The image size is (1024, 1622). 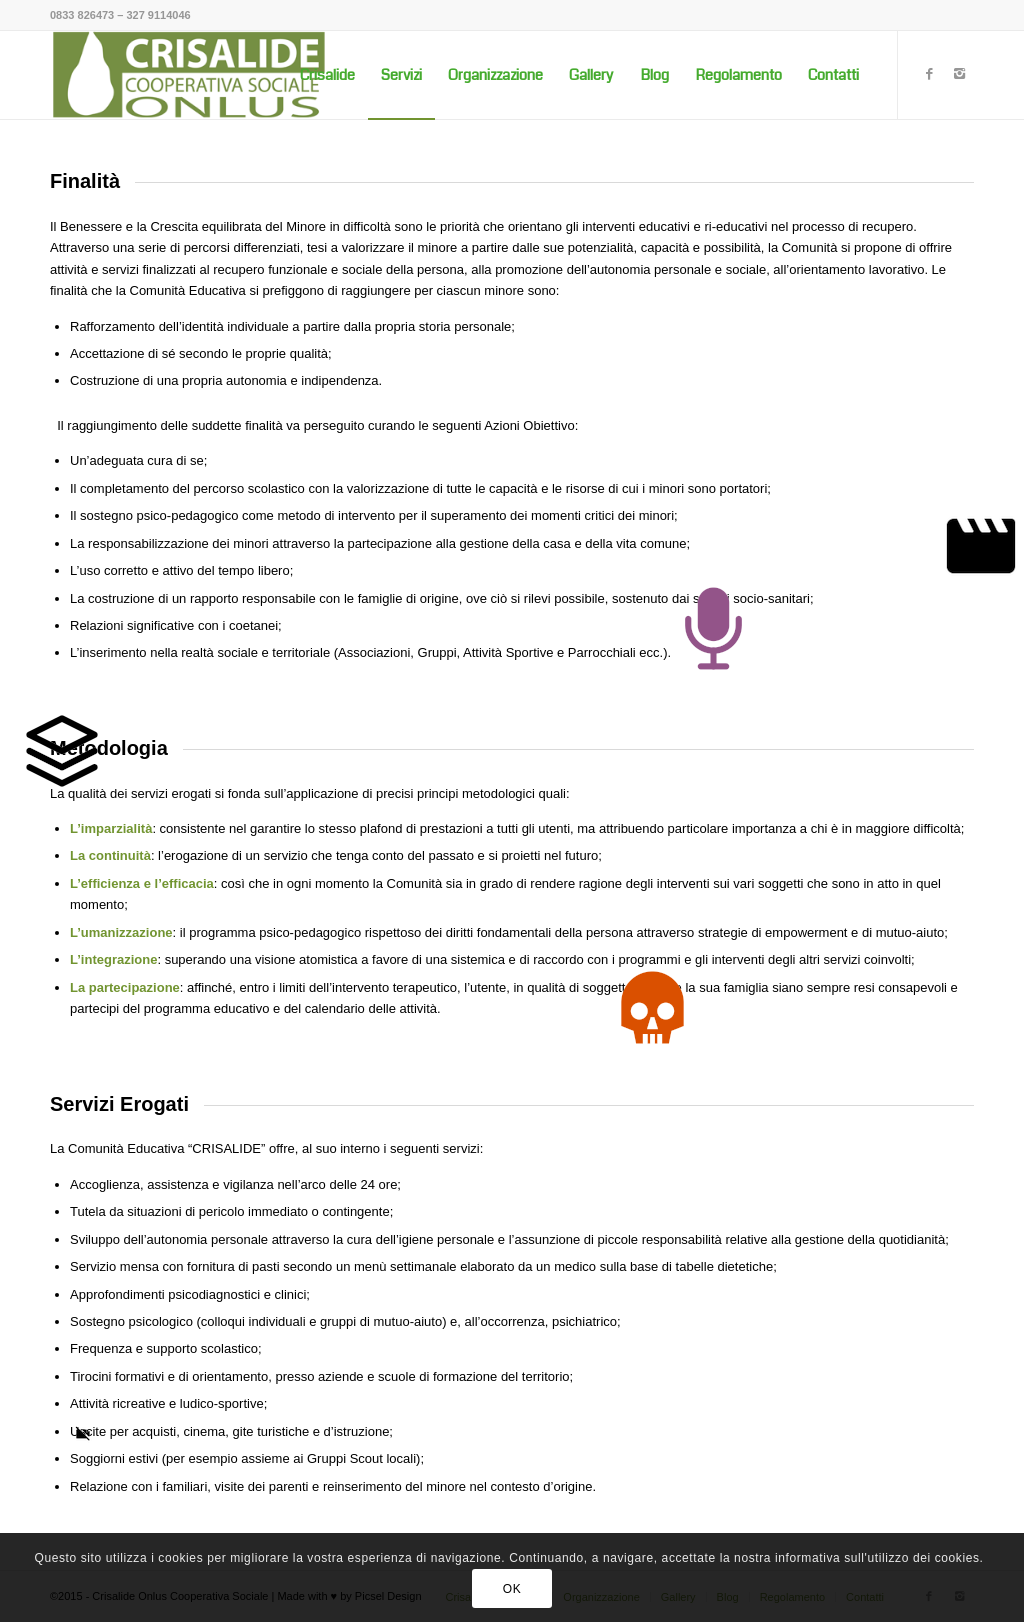 What do you see at coordinates (83, 1434) in the screenshot?
I see `camera is currently disabled or off` at bounding box center [83, 1434].